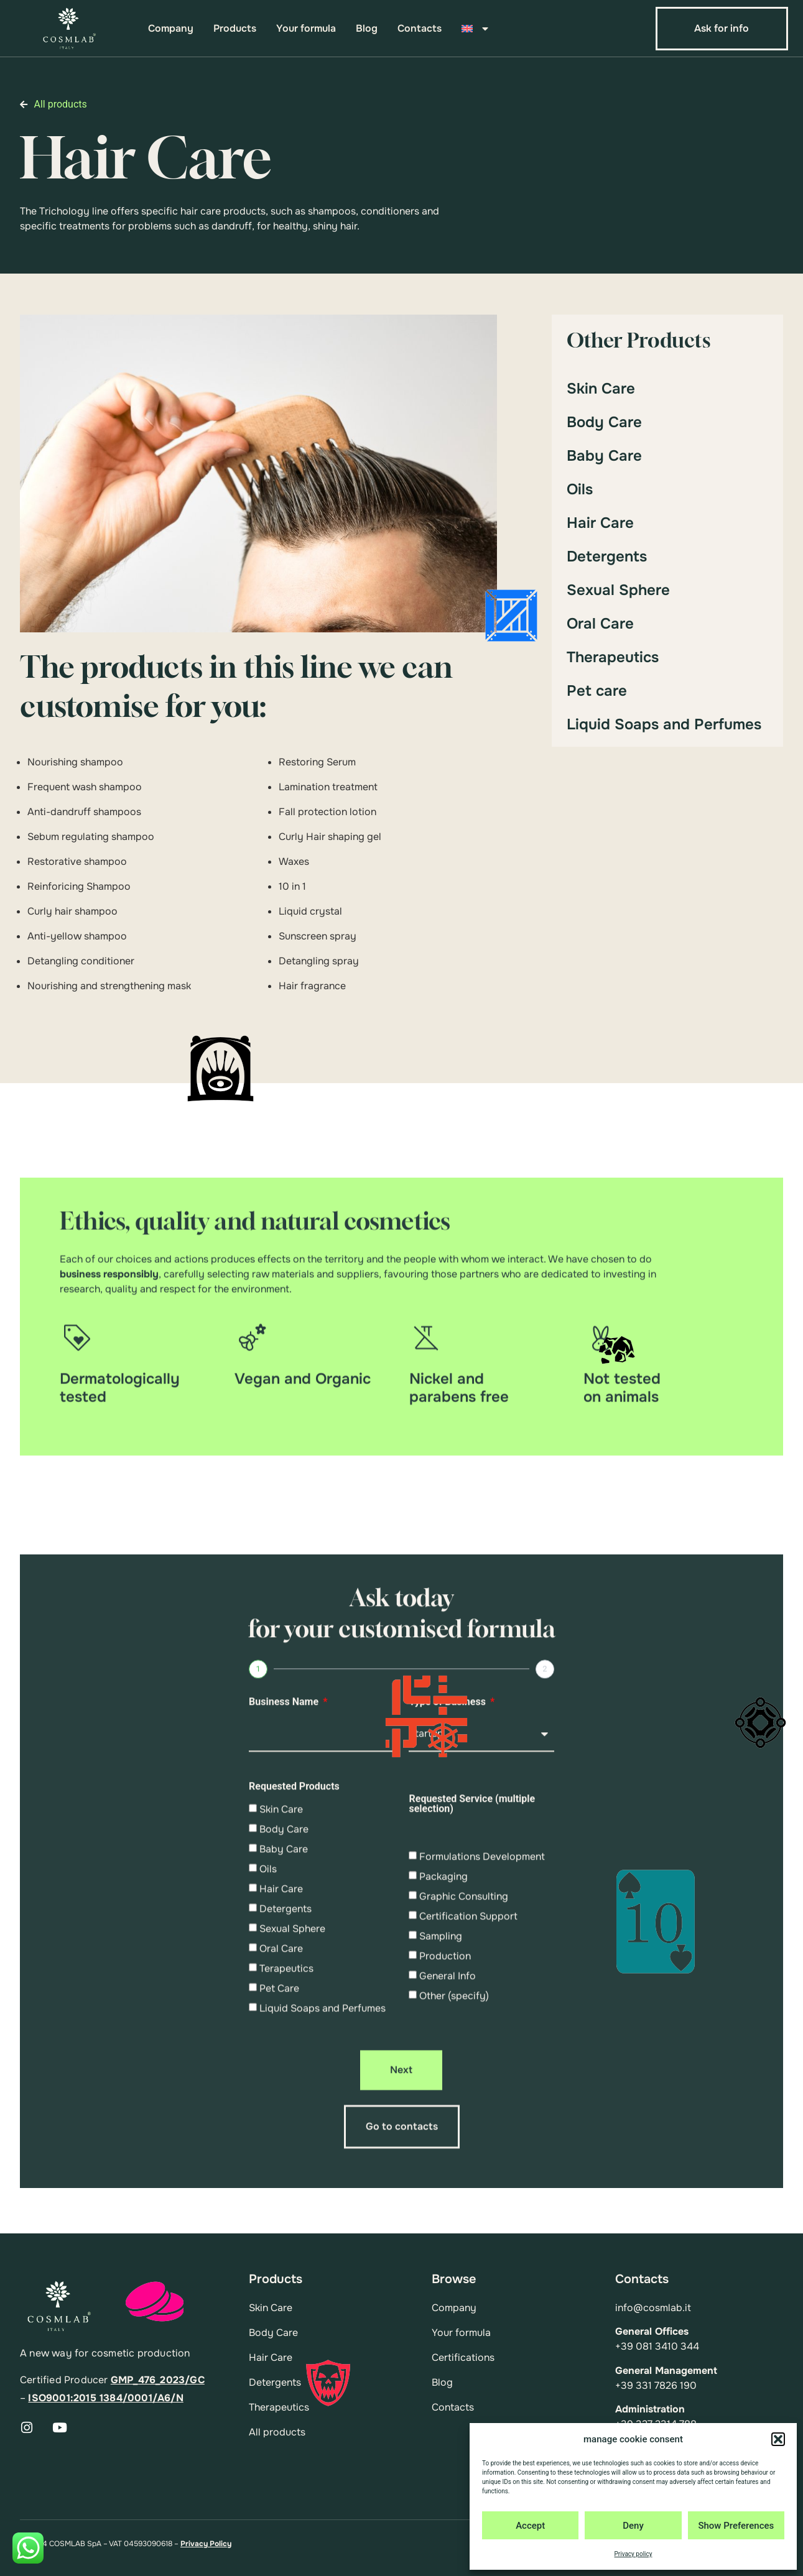 This screenshot has width=803, height=2576. What do you see at coordinates (511, 616) in the screenshot?
I see `open inventory or storage` at bounding box center [511, 616].